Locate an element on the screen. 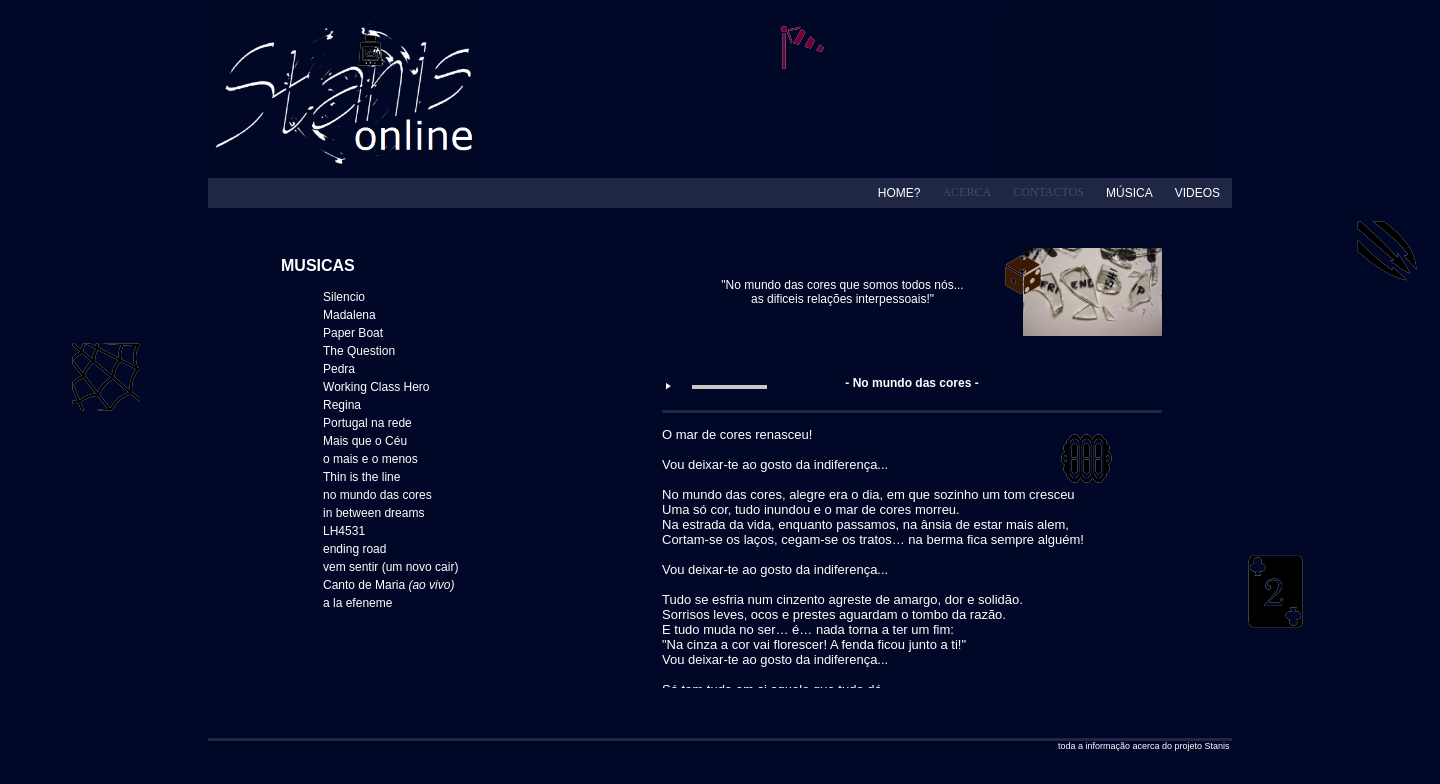  fishing equipment or tackle inventory is located at coordinates (1386, 250).